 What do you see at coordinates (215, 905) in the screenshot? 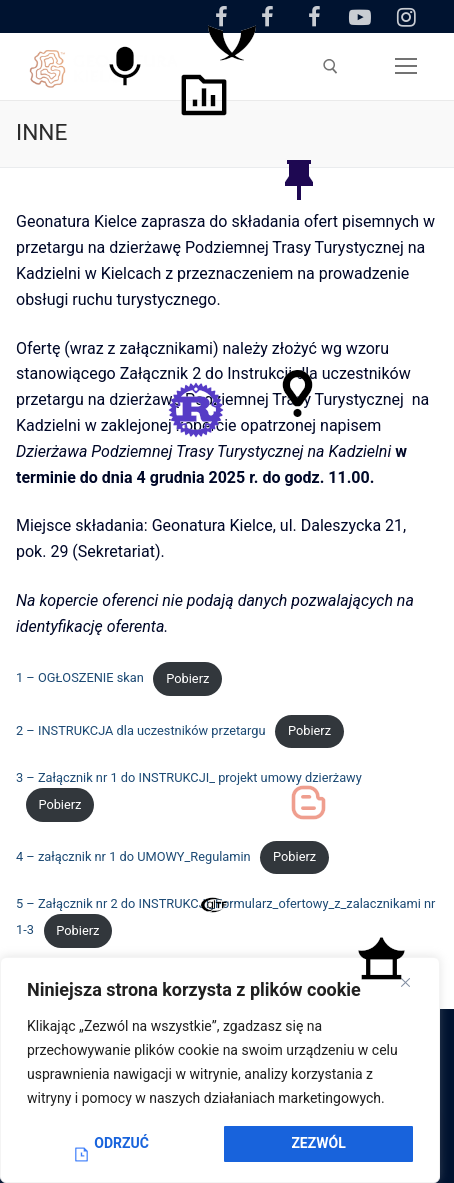
I see `glTF file format logo` at bounding box center [215, 905].